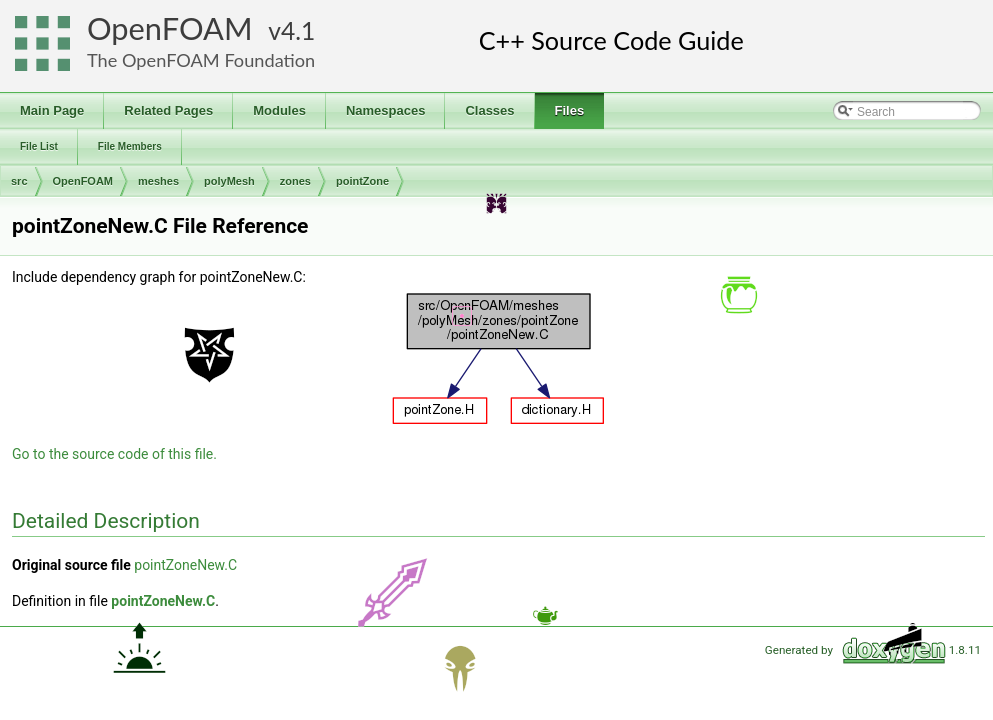 The image size is (993, 720). What do you see at coordinates (209, 356) in the screenshot?
I see `activate magical defense or shield ability` at bounding box center [209, 356].